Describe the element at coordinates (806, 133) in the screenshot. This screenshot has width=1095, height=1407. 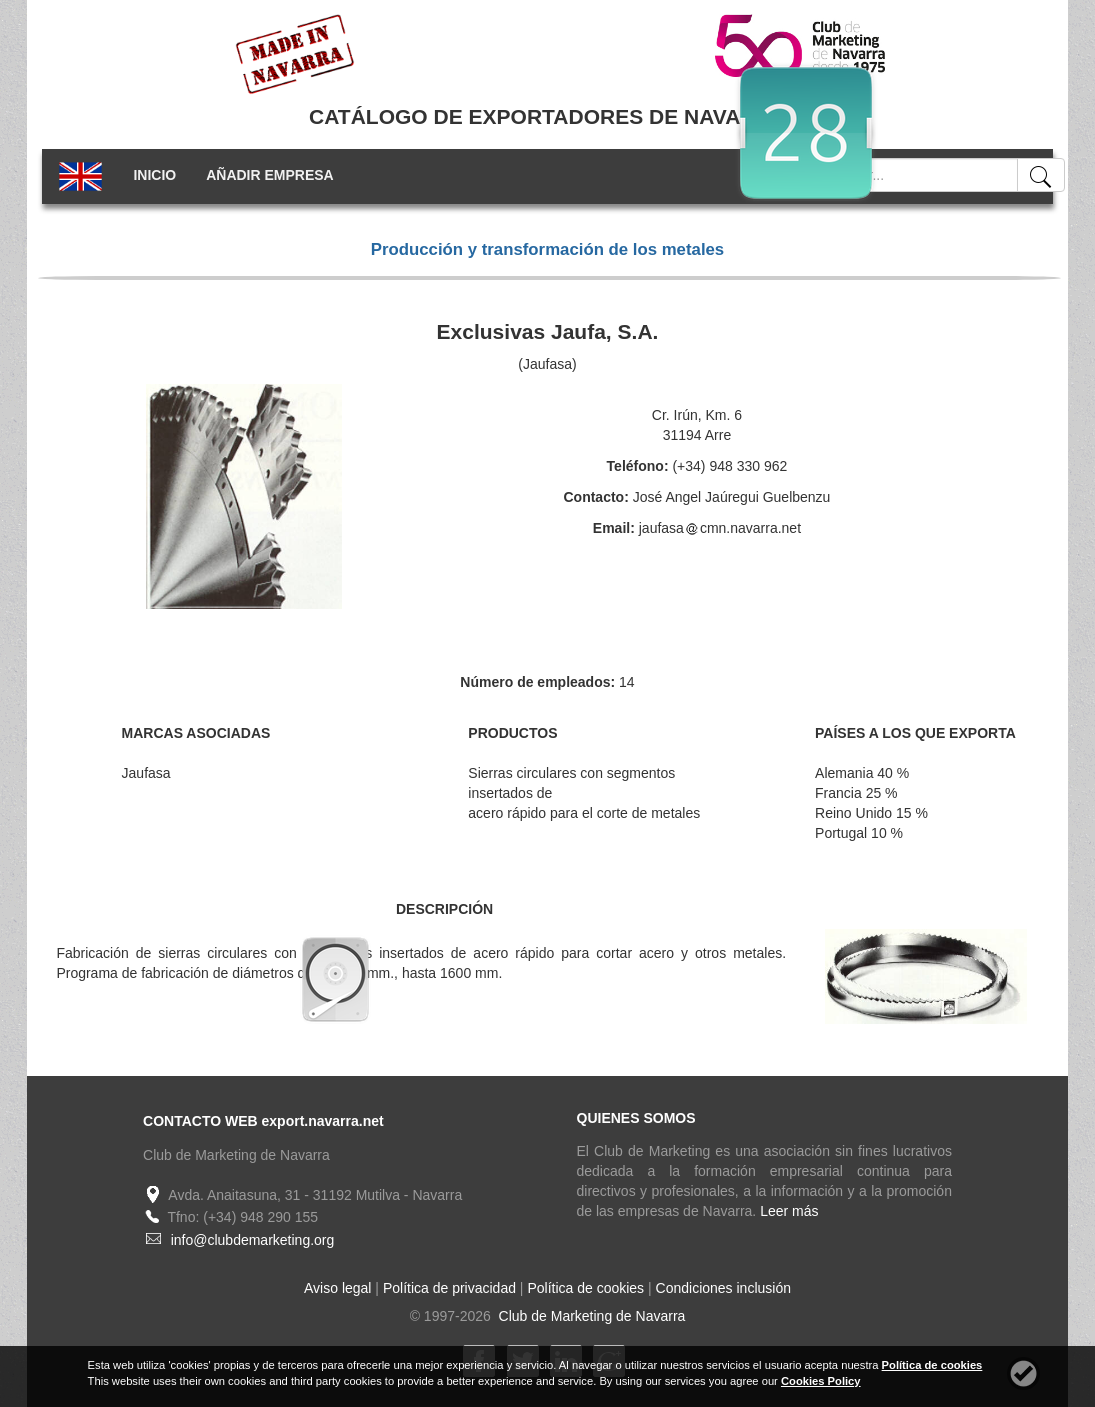
I see `open the calendar app` at that location.